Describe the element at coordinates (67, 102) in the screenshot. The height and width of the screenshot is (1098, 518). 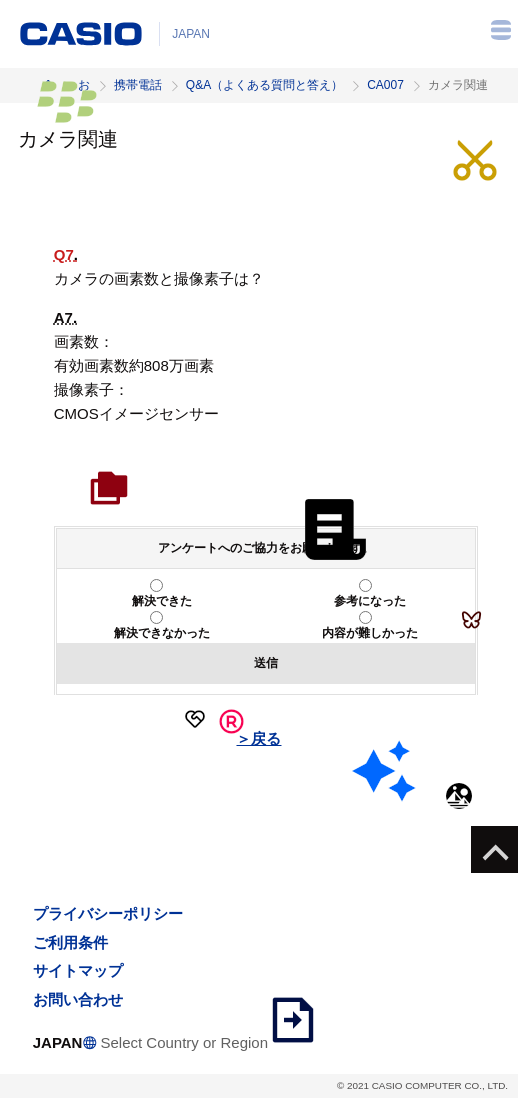
I see `blackberry brand logo` at that location.